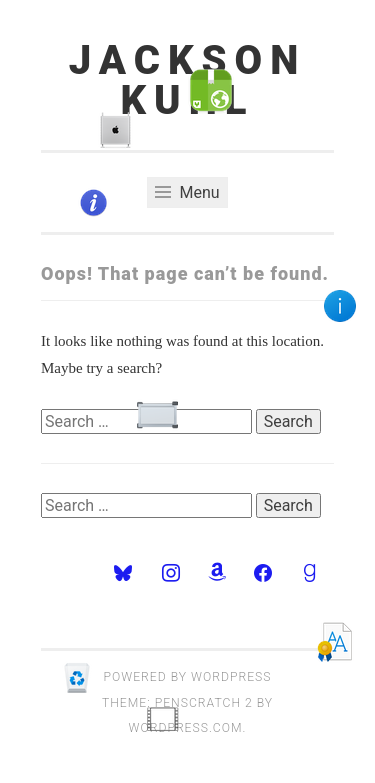  What do you see at coordinates (77, 678) in the screenshot?
I see `empty recycle bin with no deleted items` at bounding box center [77, 678].